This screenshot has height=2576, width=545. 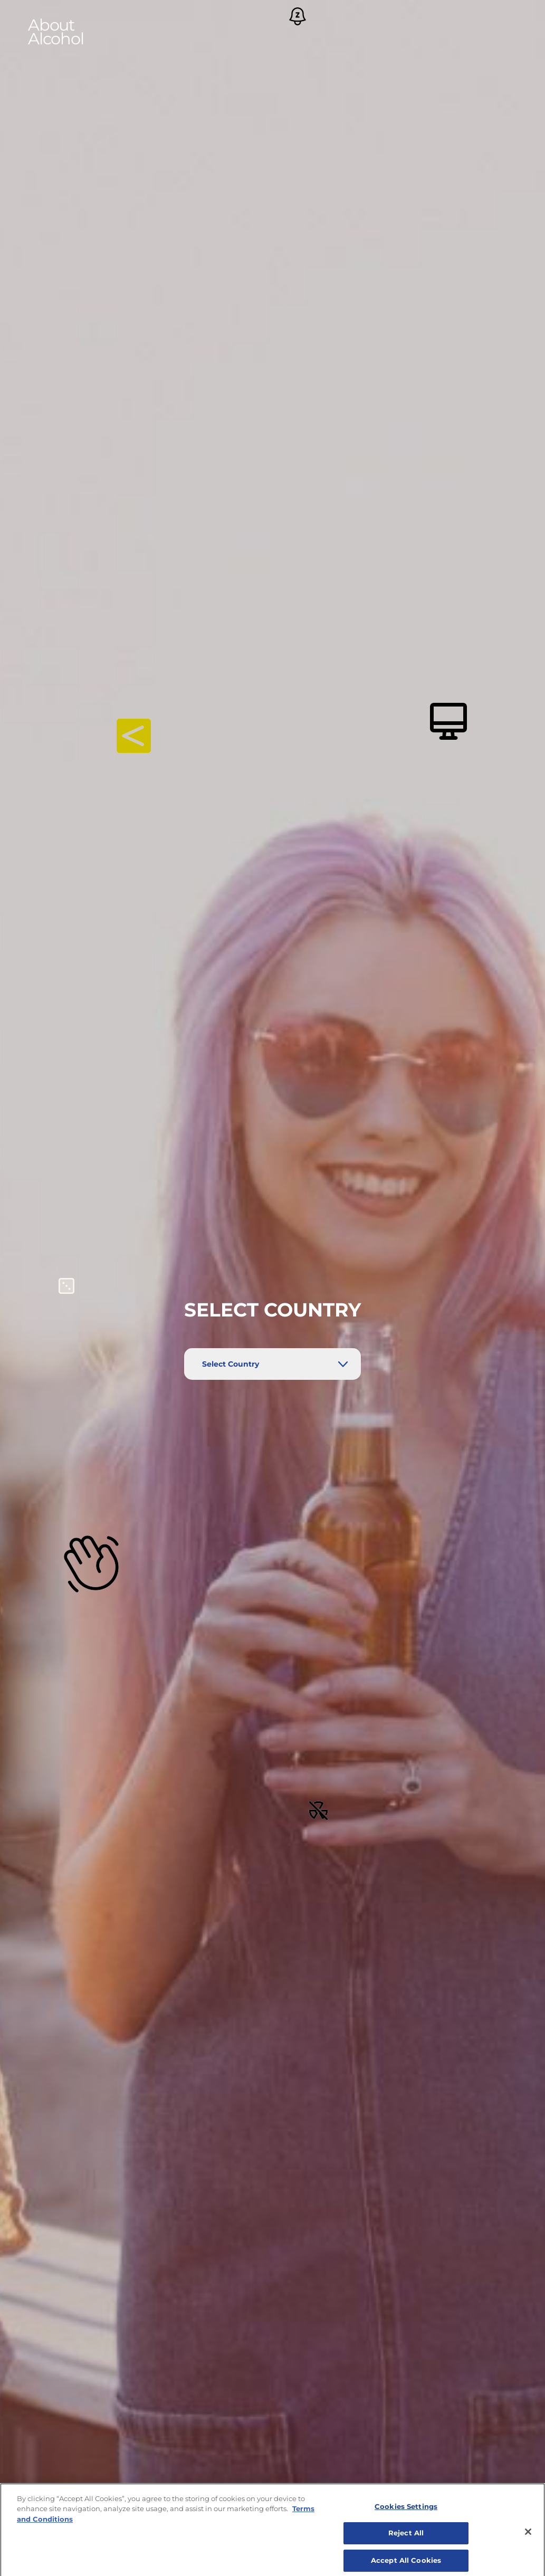 I want to click on navigate to previous item or page, so click(x=133, y=736).